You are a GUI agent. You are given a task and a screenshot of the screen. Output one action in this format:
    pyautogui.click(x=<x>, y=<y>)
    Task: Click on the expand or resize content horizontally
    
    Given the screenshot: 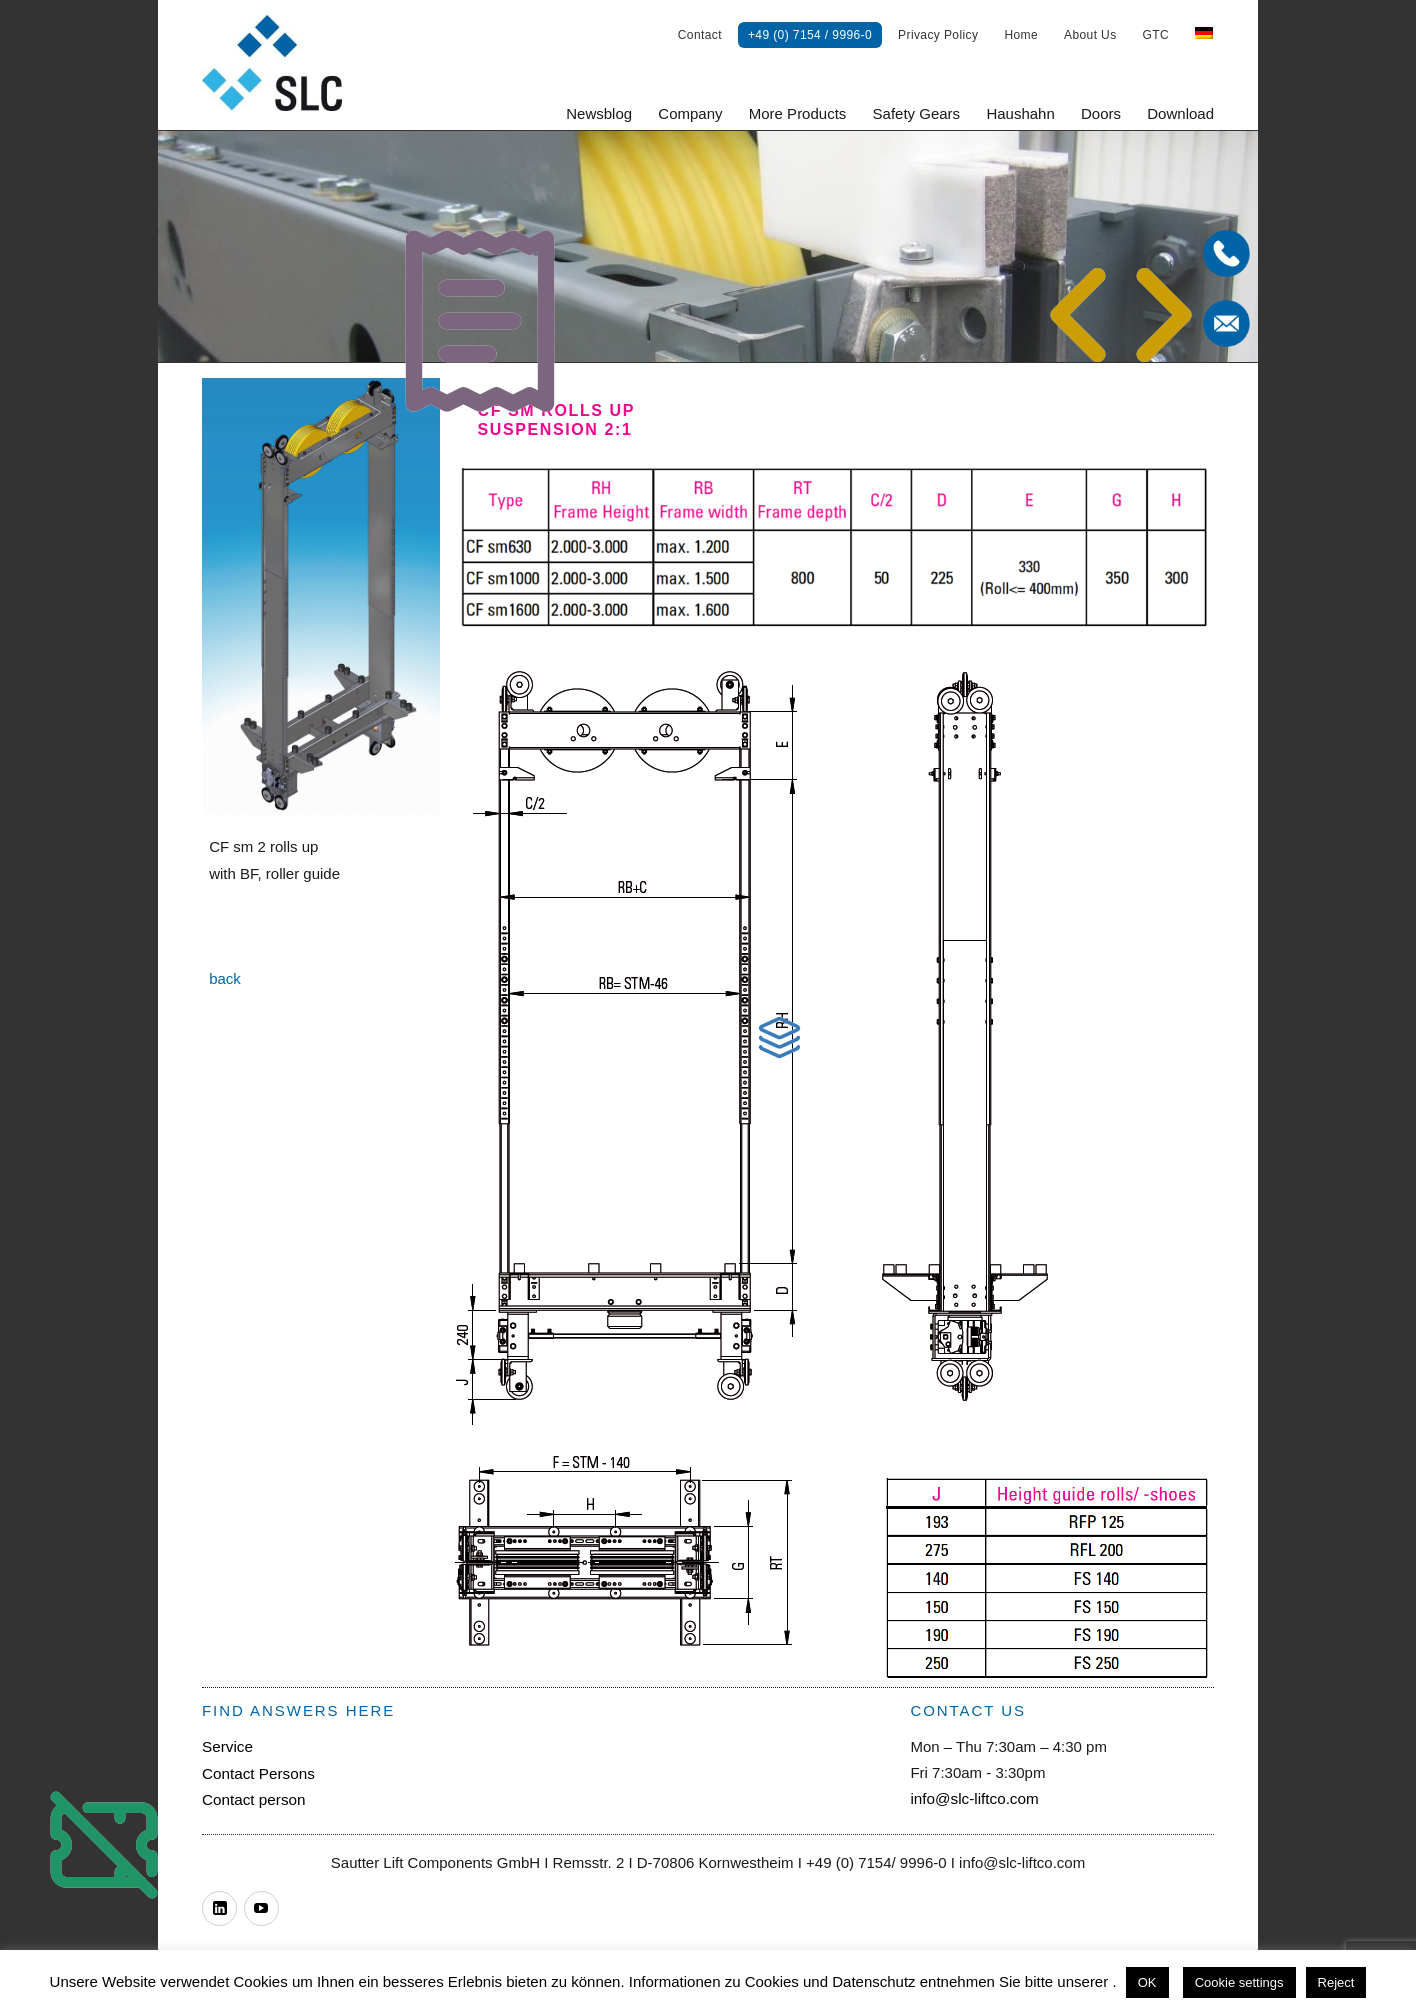 What is the action you would take?
    pyautogui.click(x=1121, y=315)
    